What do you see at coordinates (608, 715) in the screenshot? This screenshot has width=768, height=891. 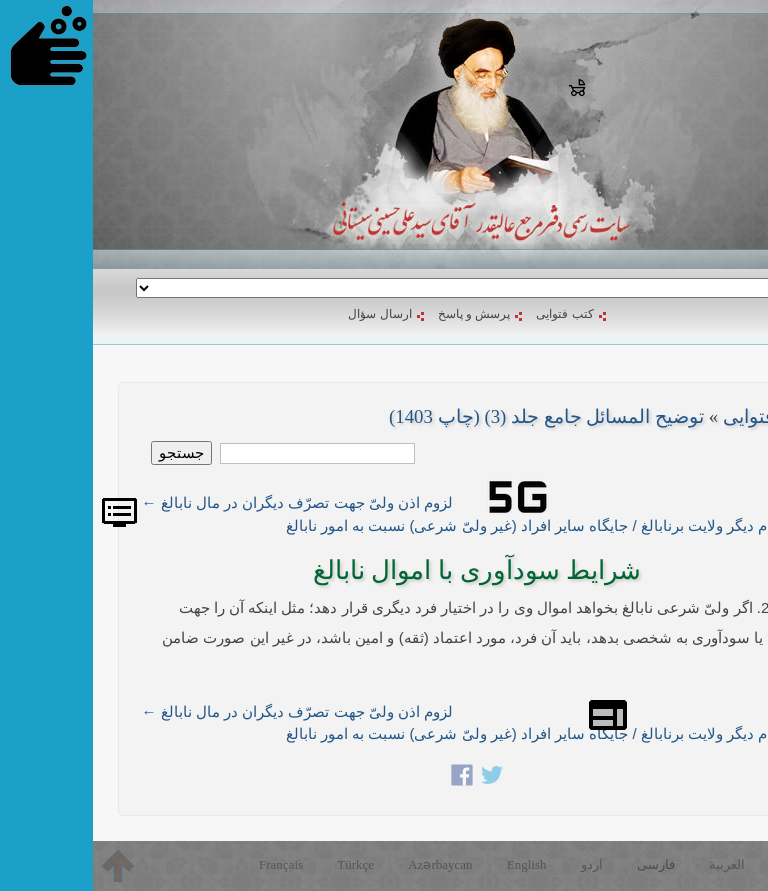 I see `open web browser` at bounding box center [608, 715].